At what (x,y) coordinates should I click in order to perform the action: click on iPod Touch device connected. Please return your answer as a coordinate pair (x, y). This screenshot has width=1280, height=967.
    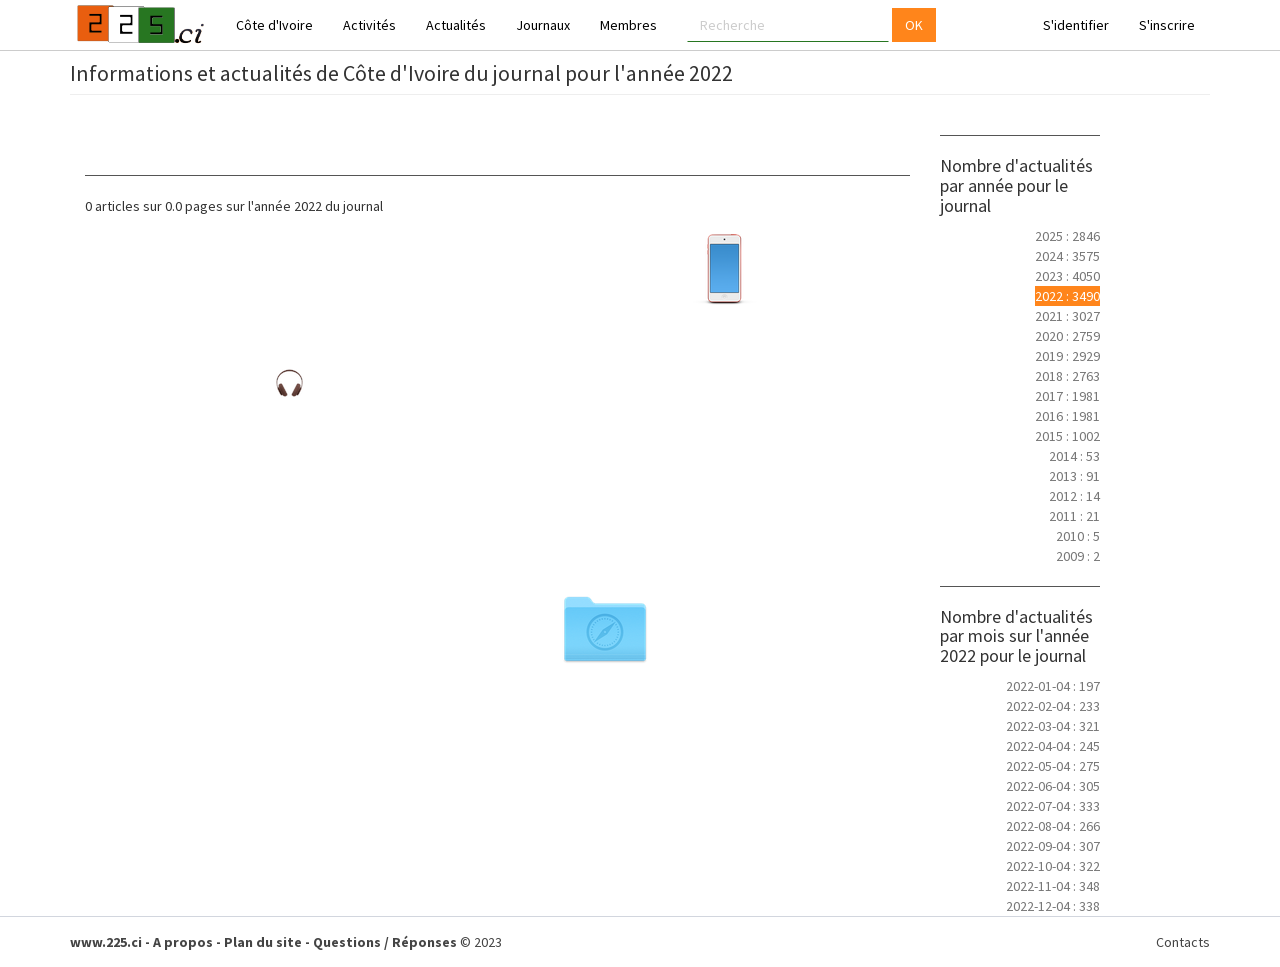
    Looking at the image, I should click on (724, 269).